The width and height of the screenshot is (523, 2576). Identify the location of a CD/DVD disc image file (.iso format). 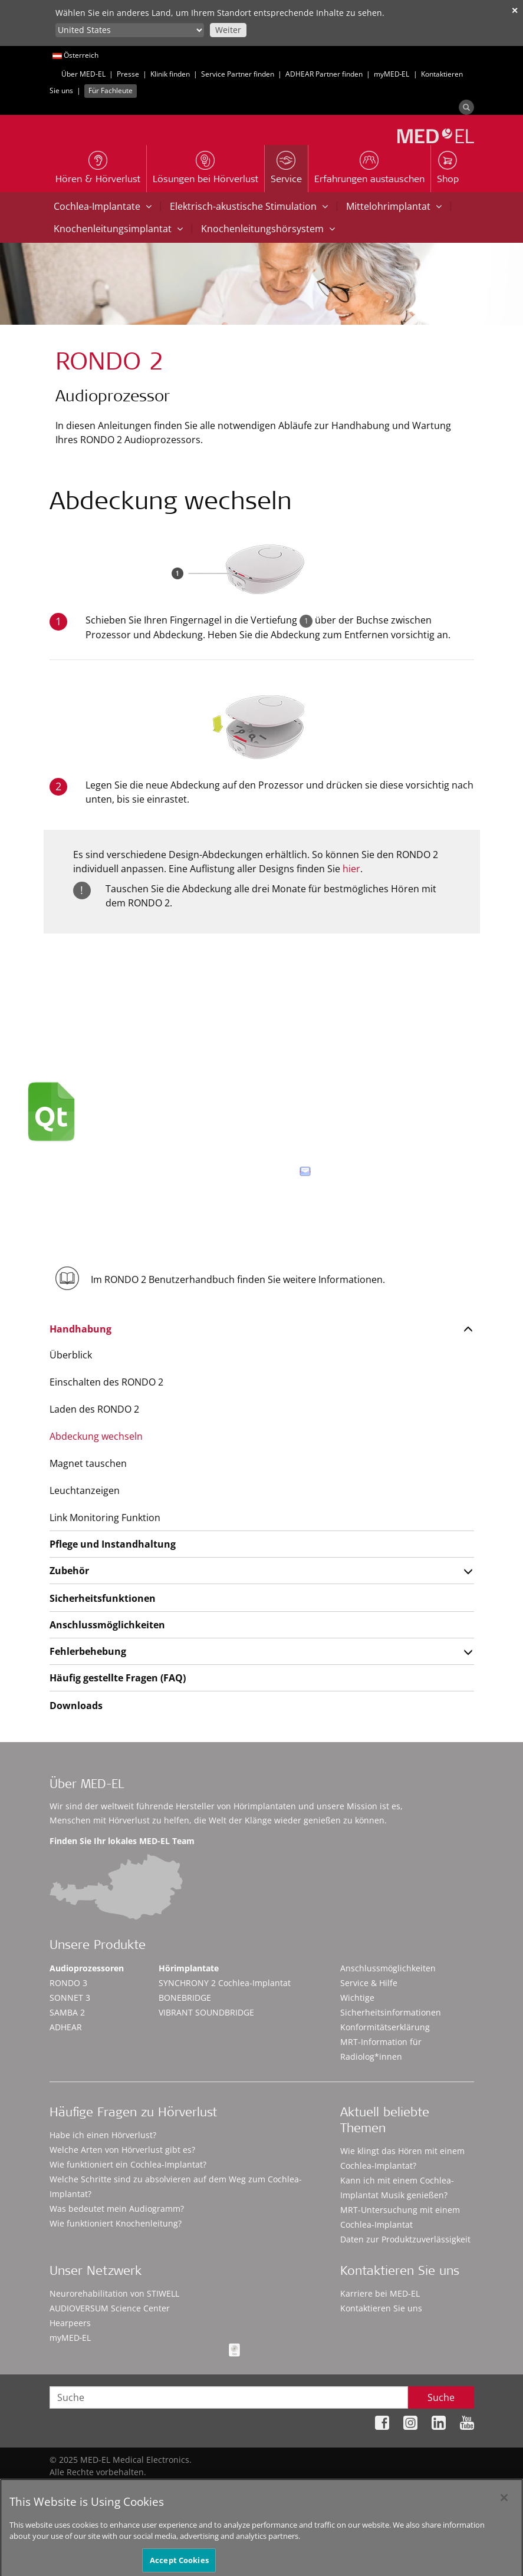
(234, 2350).